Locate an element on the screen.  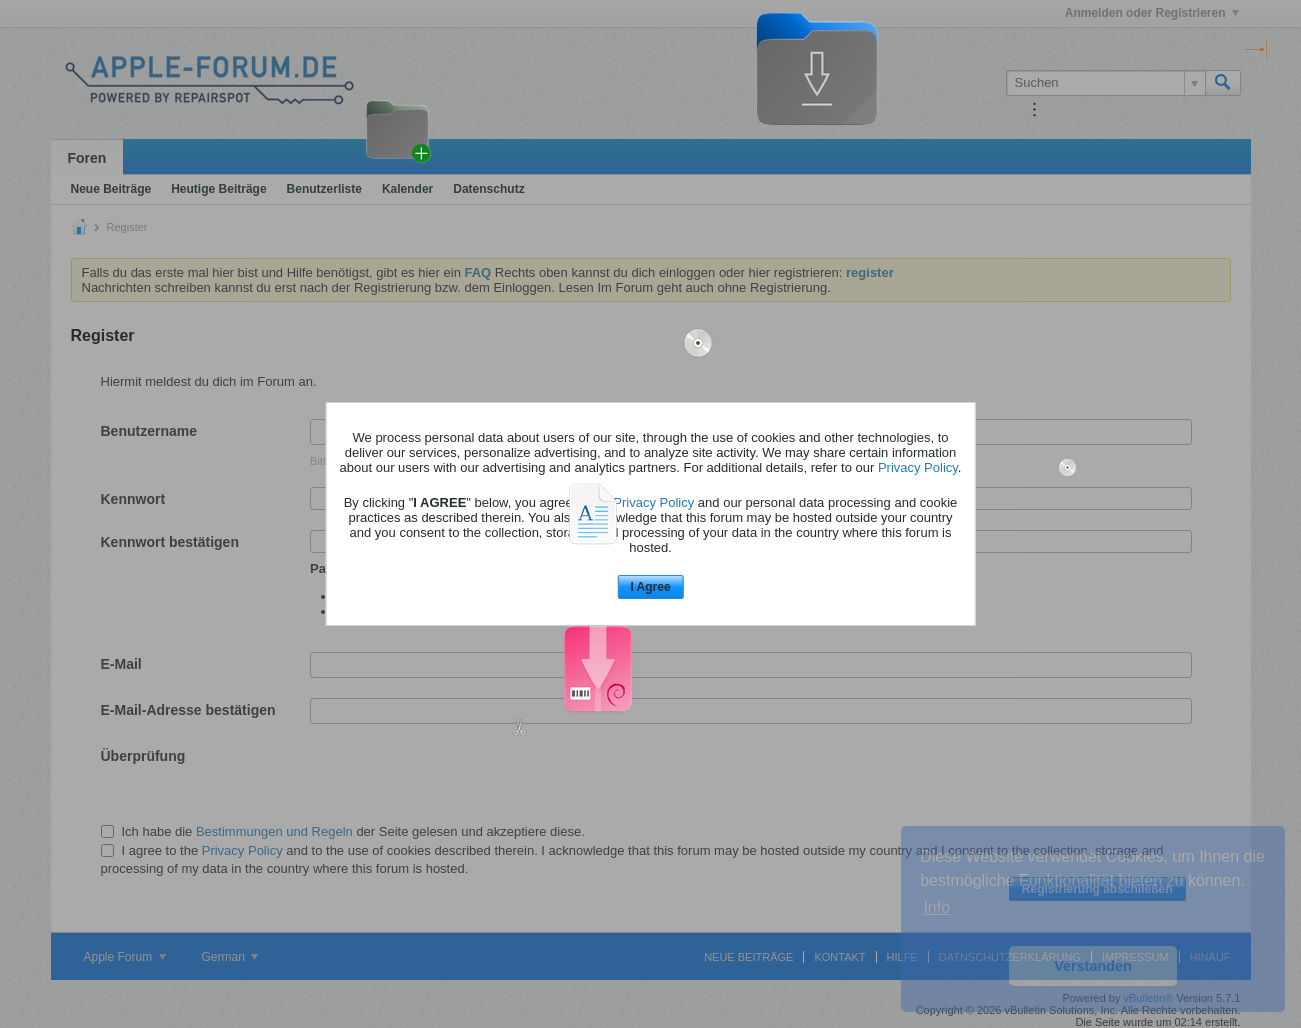
access more options or settings is located at coordinates (1034, 109).